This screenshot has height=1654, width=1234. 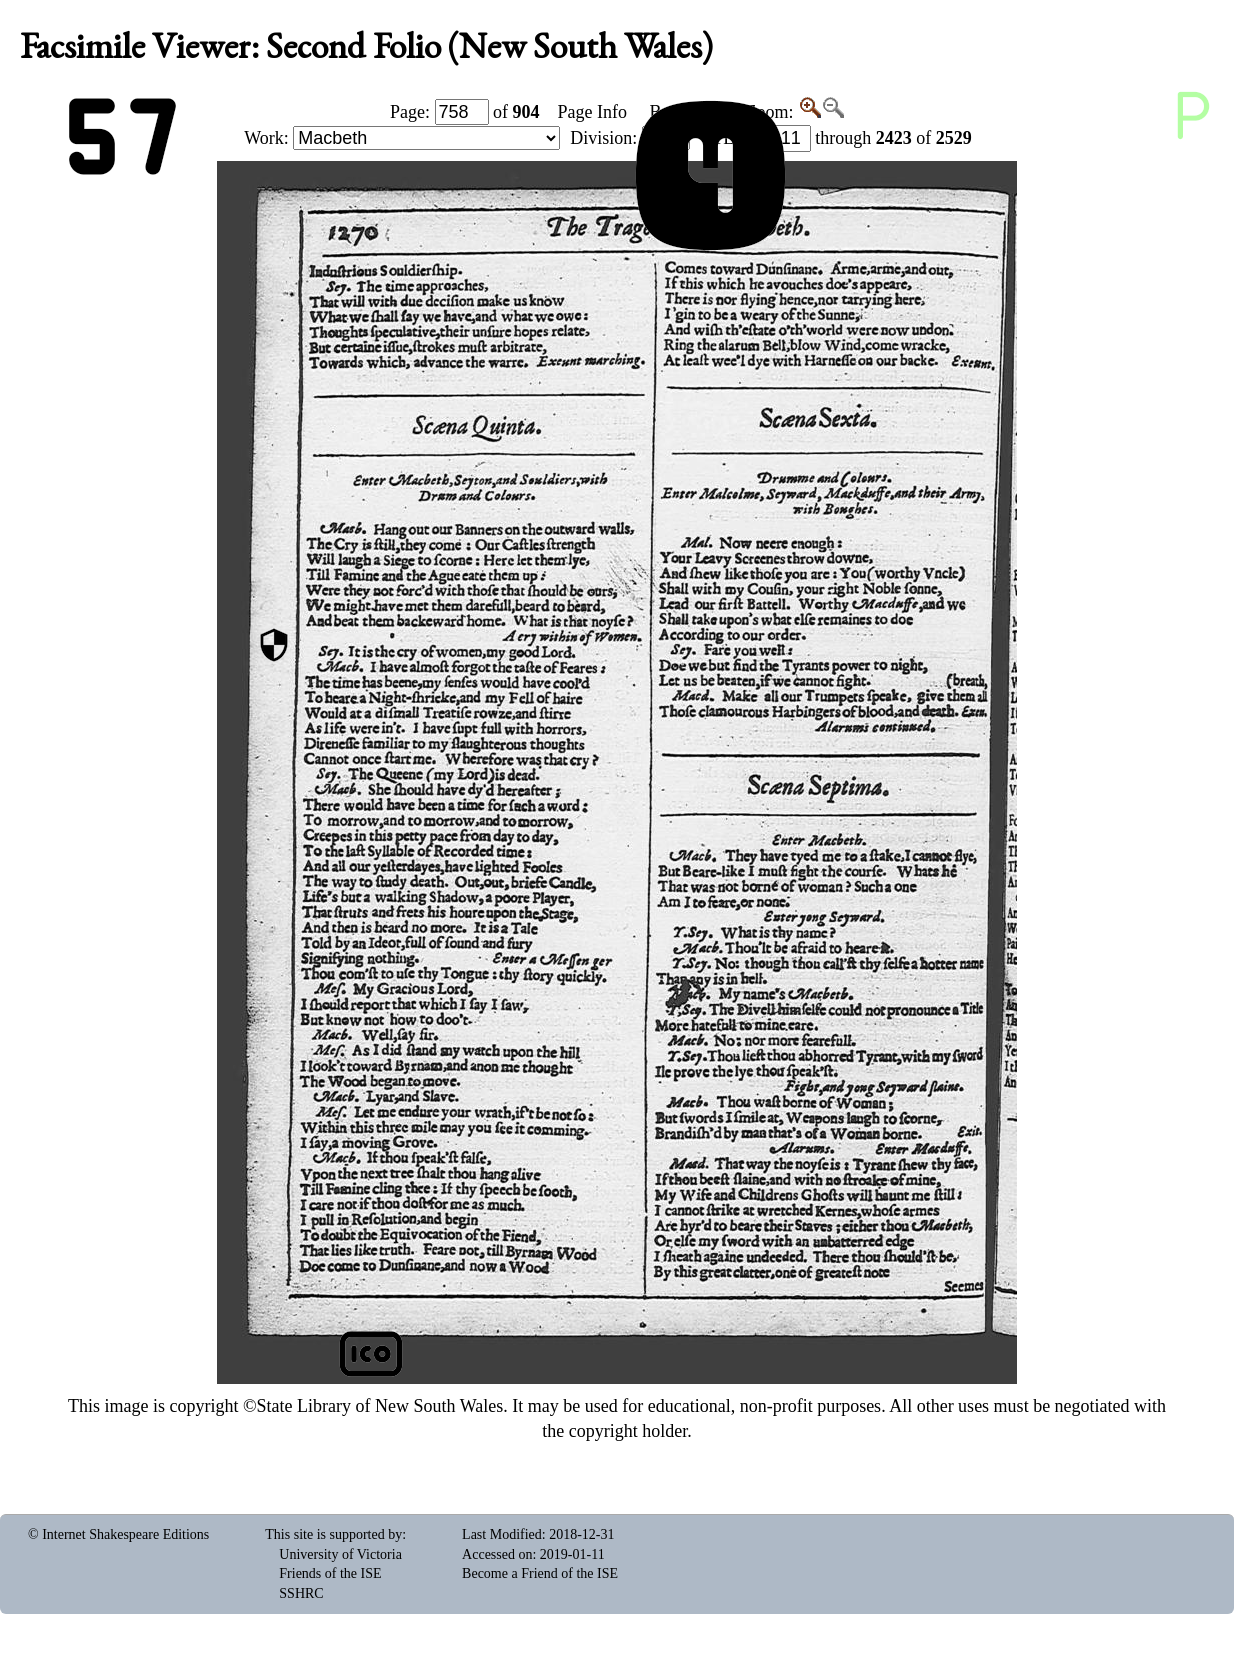 I want to click on indicates step 4 in a multi-step process, so click(x=710, y=175).